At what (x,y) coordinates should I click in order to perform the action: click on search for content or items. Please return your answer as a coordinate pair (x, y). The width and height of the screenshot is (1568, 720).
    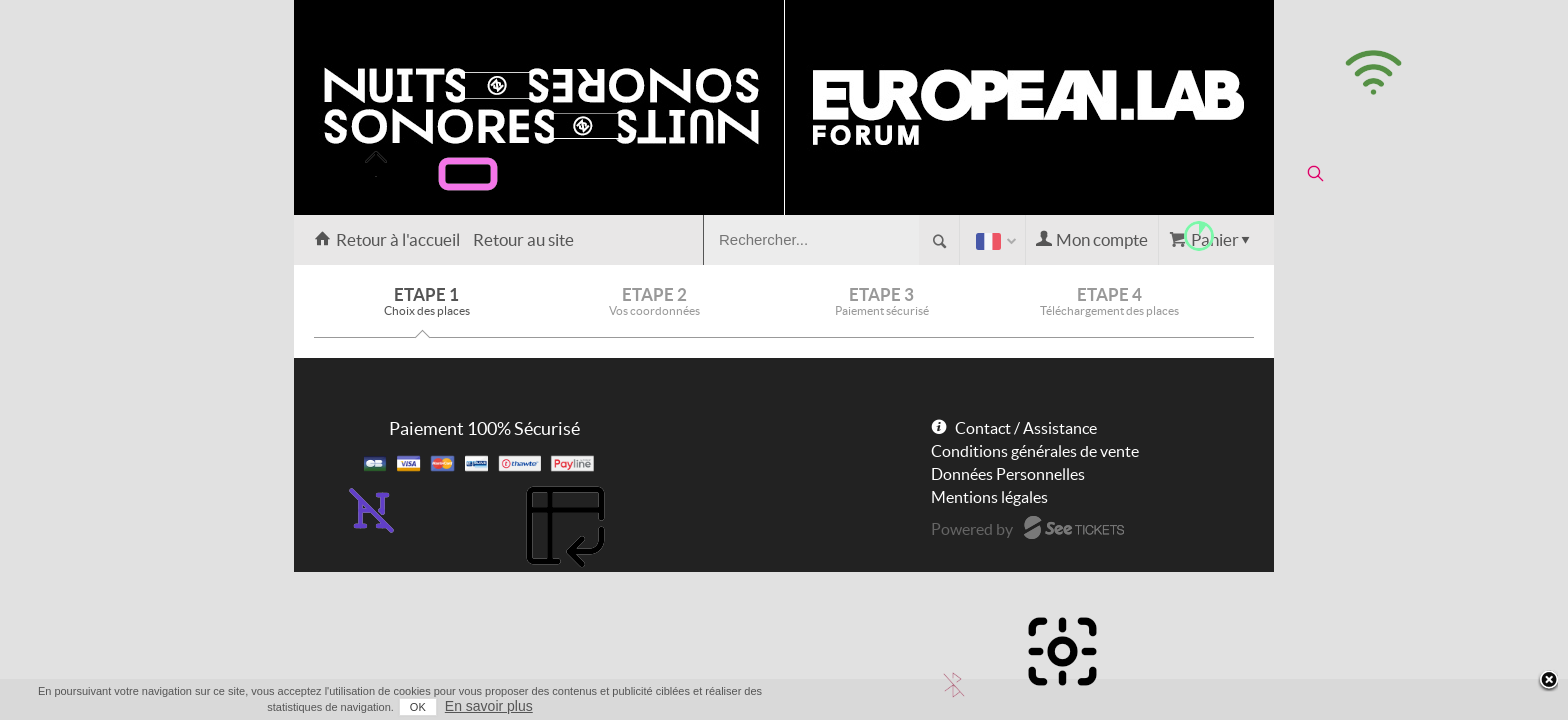
    Looking at the image, I should click on (1315, 173).